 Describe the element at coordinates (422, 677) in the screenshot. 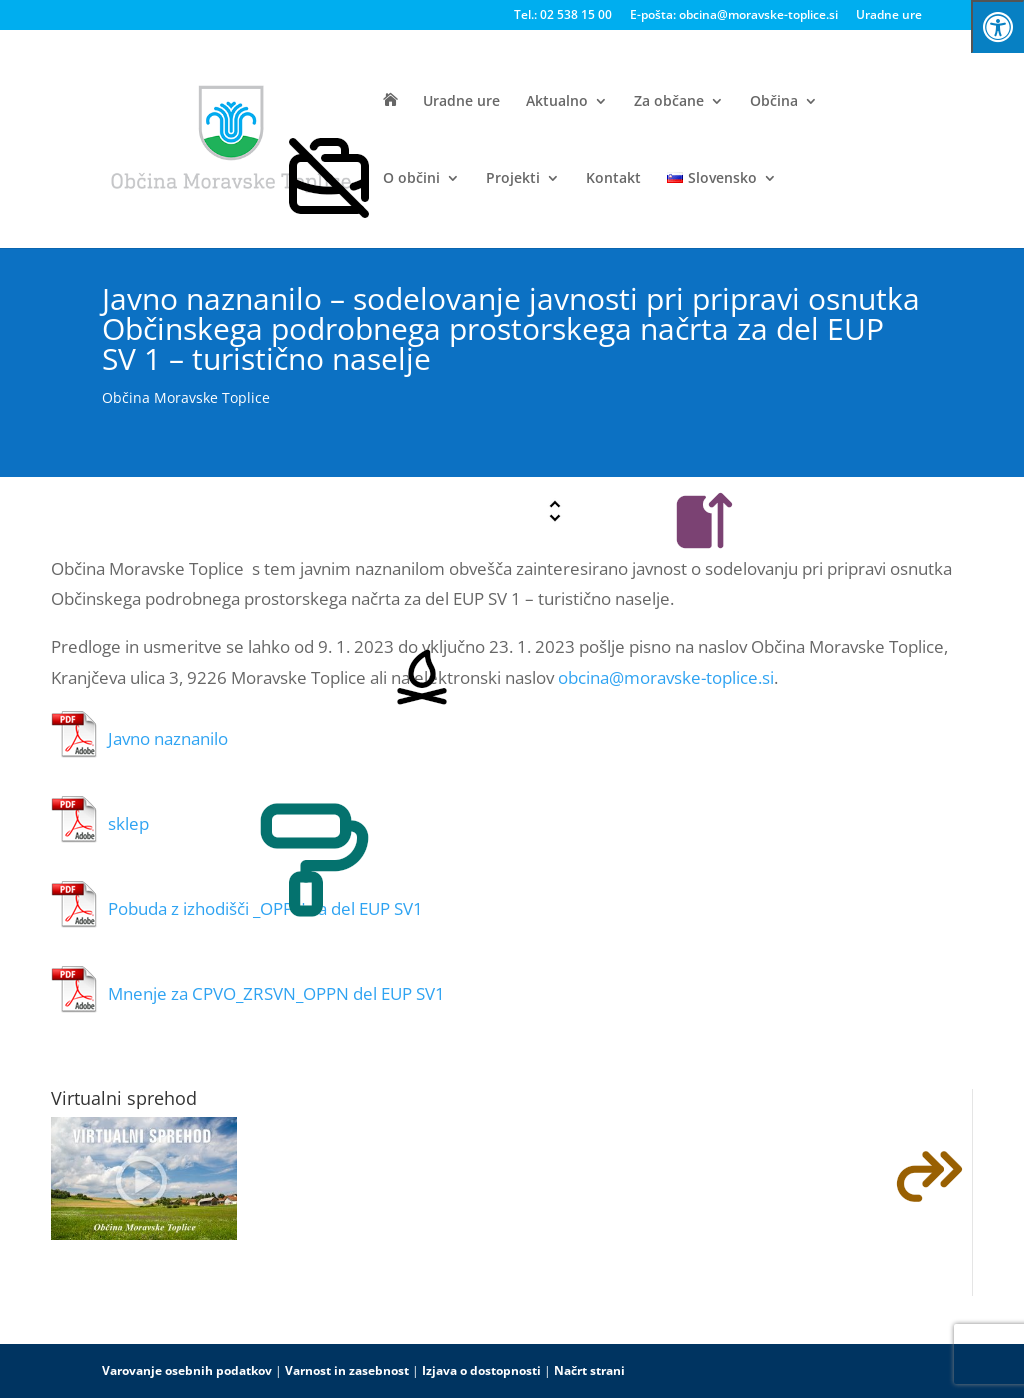

I see `access camping or outdoor activity features` at that location.